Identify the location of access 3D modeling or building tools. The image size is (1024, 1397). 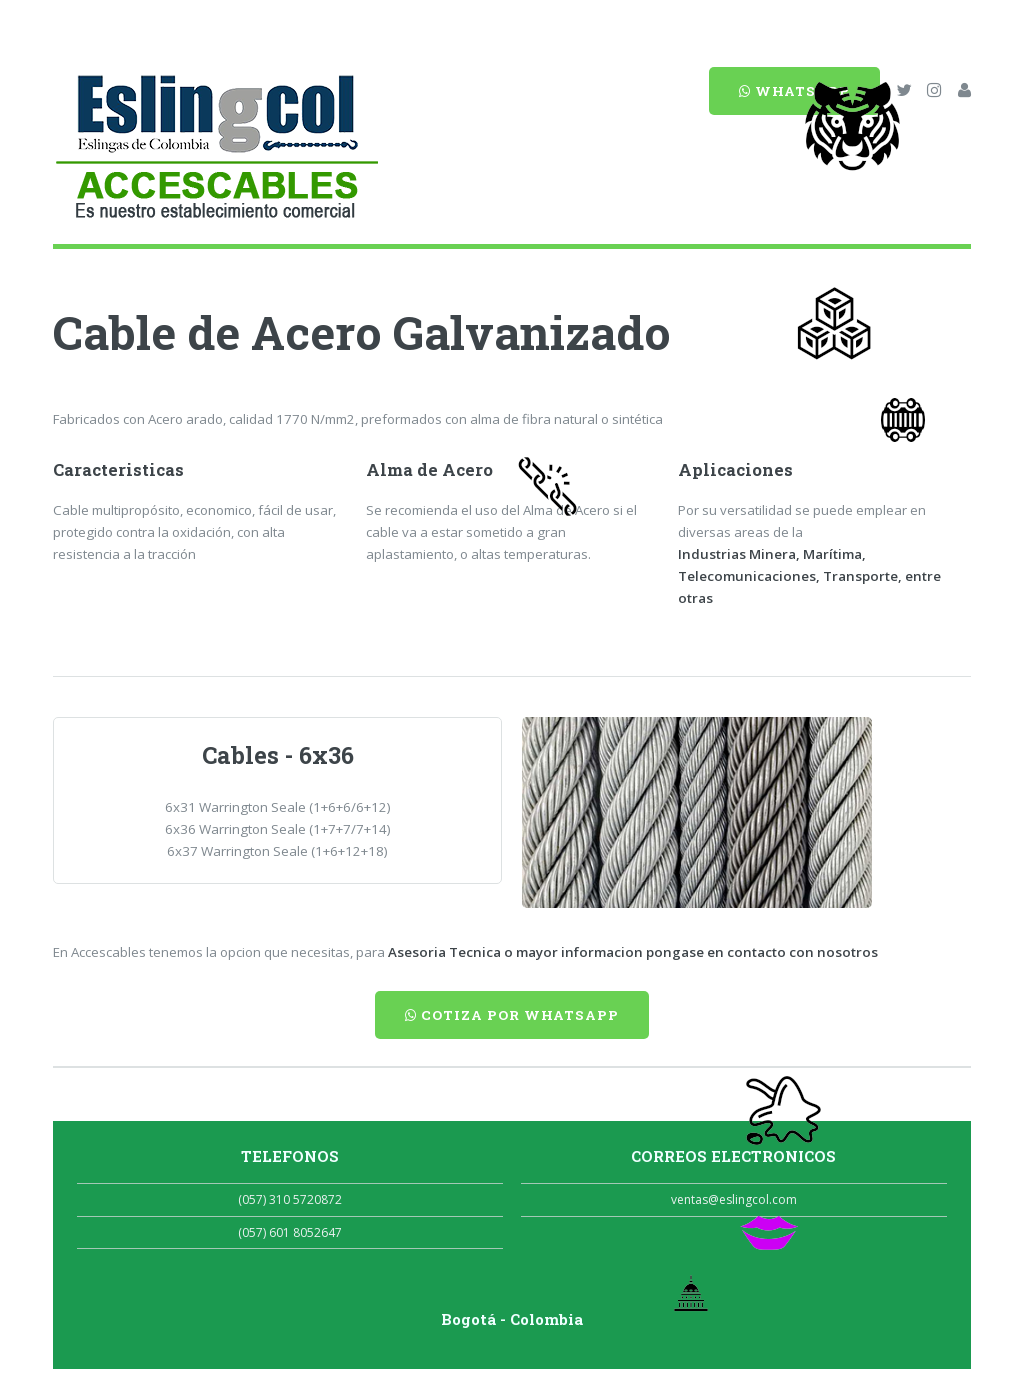
(834, 323).